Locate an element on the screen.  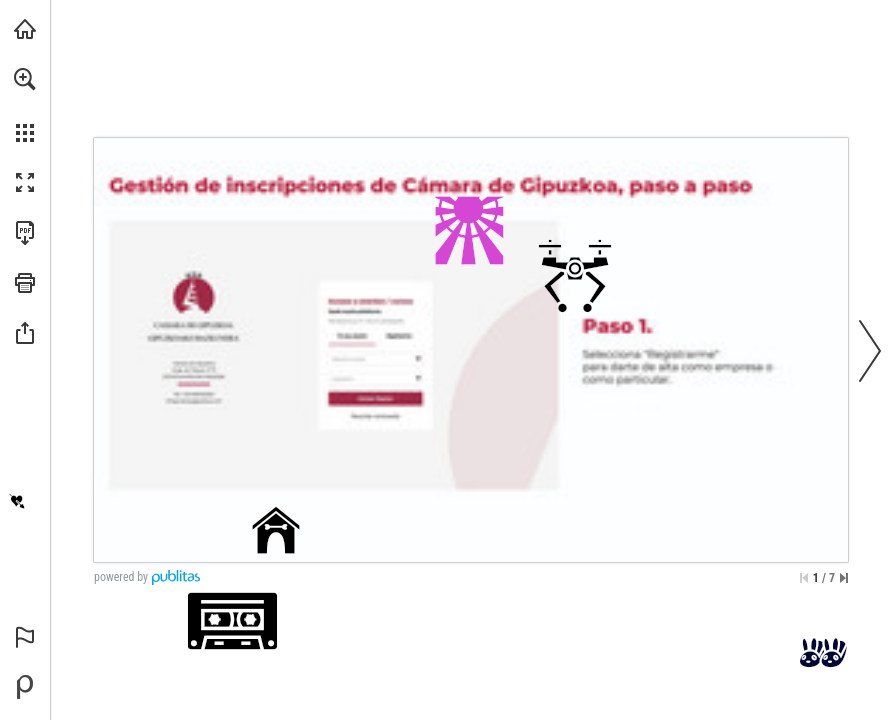
equip bunny slippers cosmetic item is located at coordinates (823, 651).